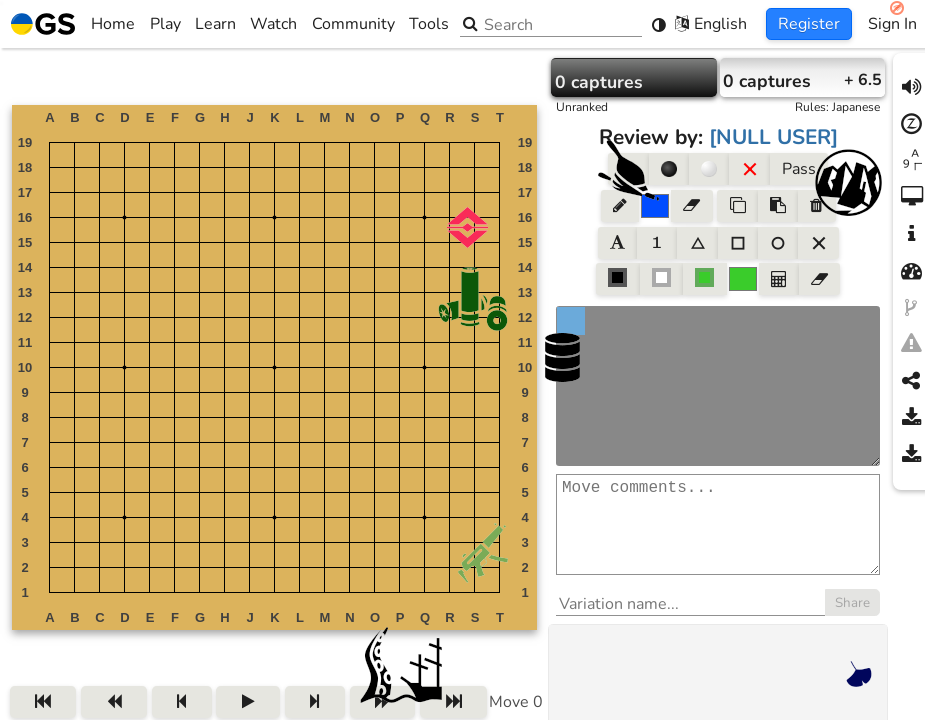 The height and width of the screenshot is (720, 925). I want to click on craft or upgrade items at the forge, so click(628, 170).